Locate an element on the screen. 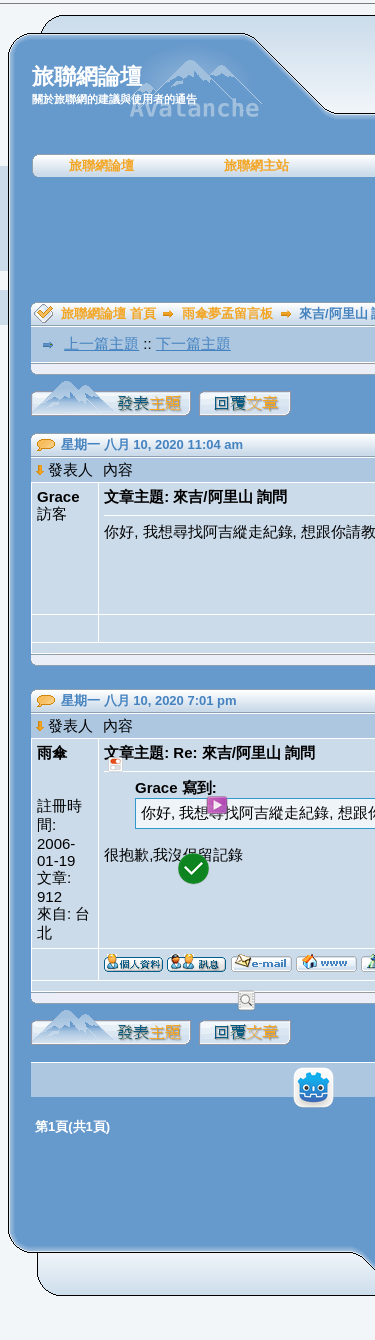 This screenshot has height=1340, width=375. open gnome tweaks to customize system settings is located at coordinates (115, 764).